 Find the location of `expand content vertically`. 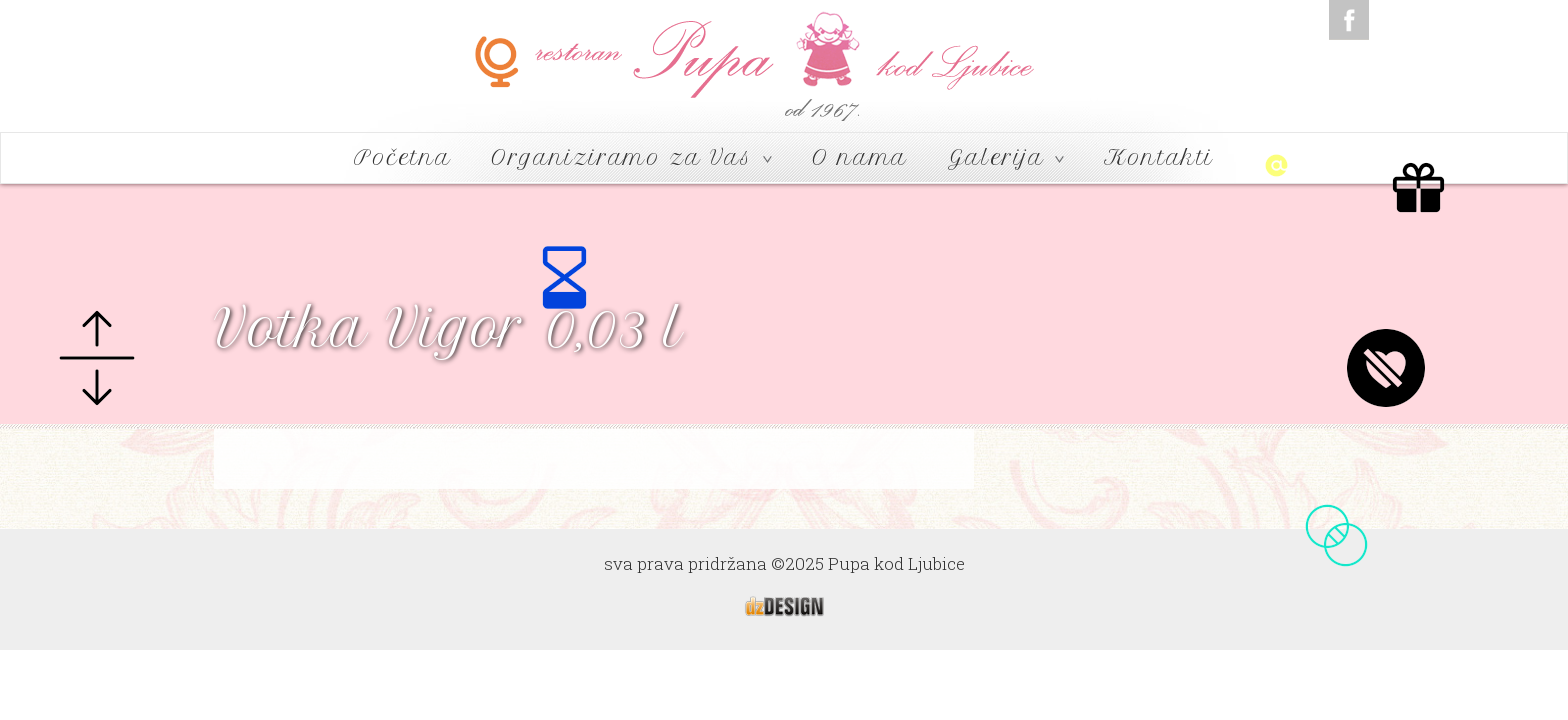

expand content vertically is located at coordinates (97, 358).